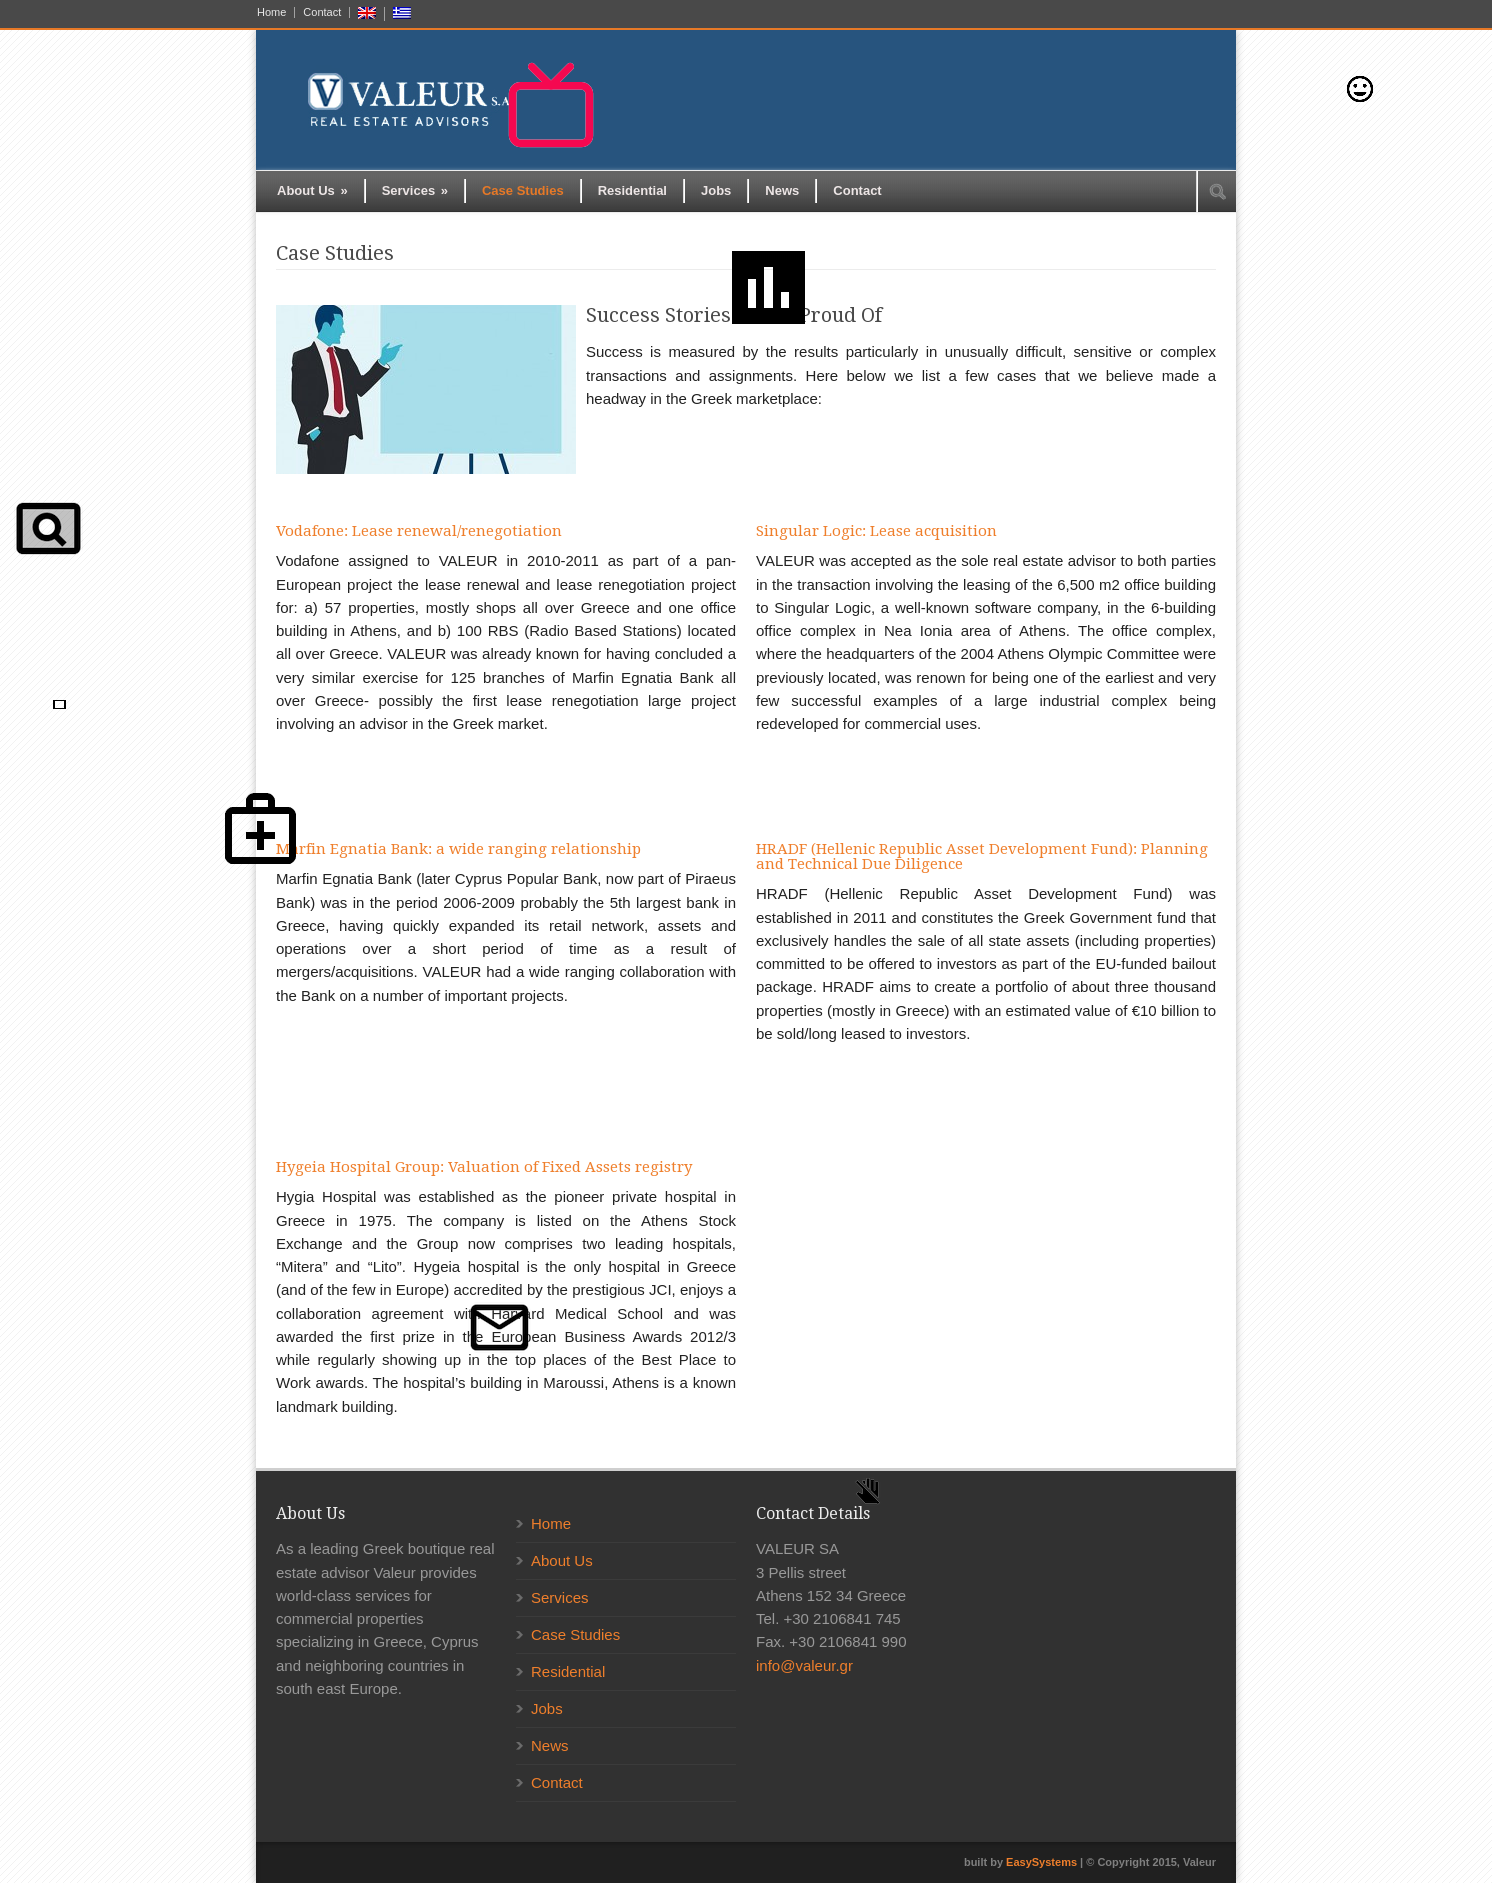 This screenshot has width=1492, height=1883. What do you see at coordinates (499, 1327) in the screenshot?
I see `open your email inbox` at bounding box center [499, 1327].